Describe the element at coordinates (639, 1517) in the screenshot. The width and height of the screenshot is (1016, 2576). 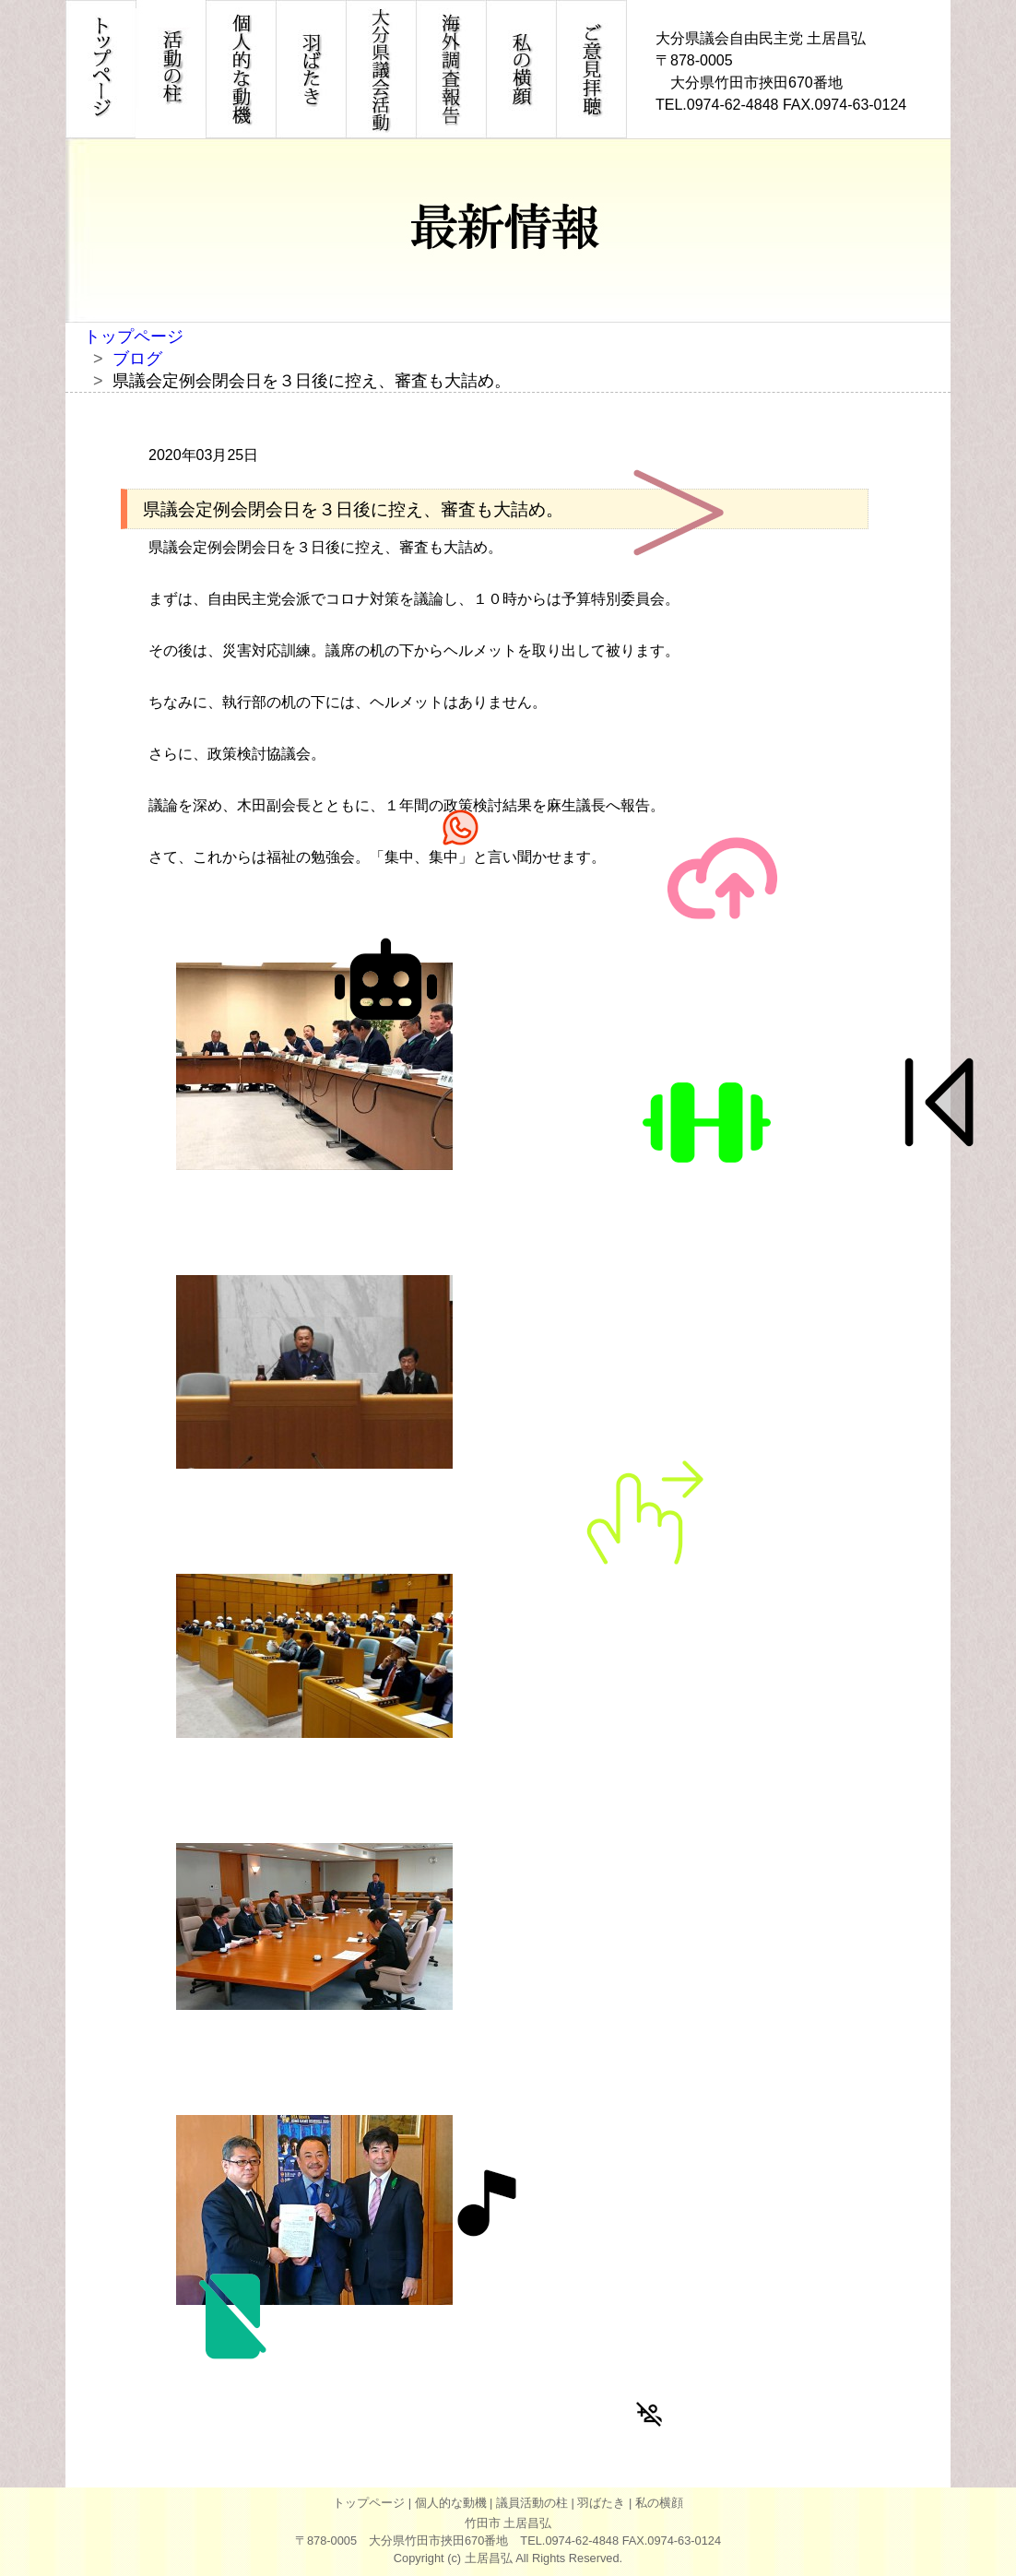
I see `swipe right to continue or proceed` at that location.